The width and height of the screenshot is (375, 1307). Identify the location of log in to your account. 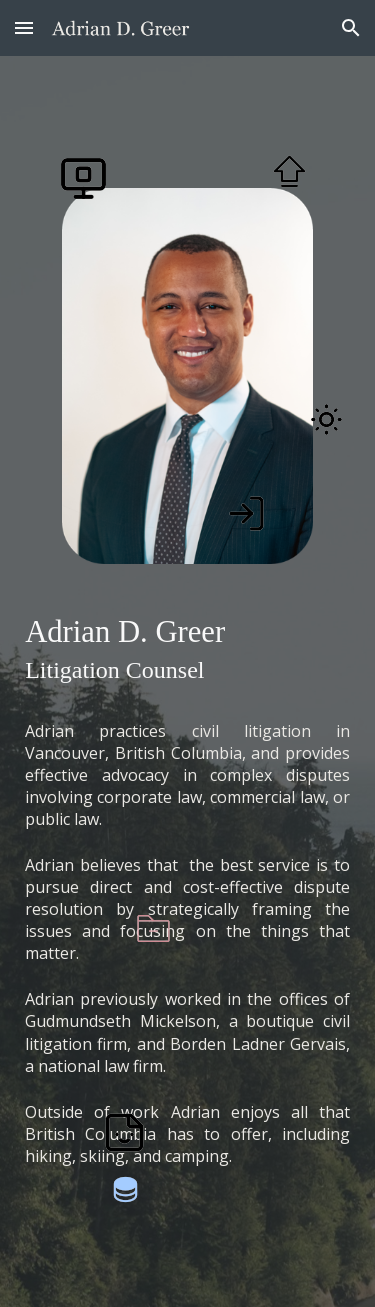
(246, 513).